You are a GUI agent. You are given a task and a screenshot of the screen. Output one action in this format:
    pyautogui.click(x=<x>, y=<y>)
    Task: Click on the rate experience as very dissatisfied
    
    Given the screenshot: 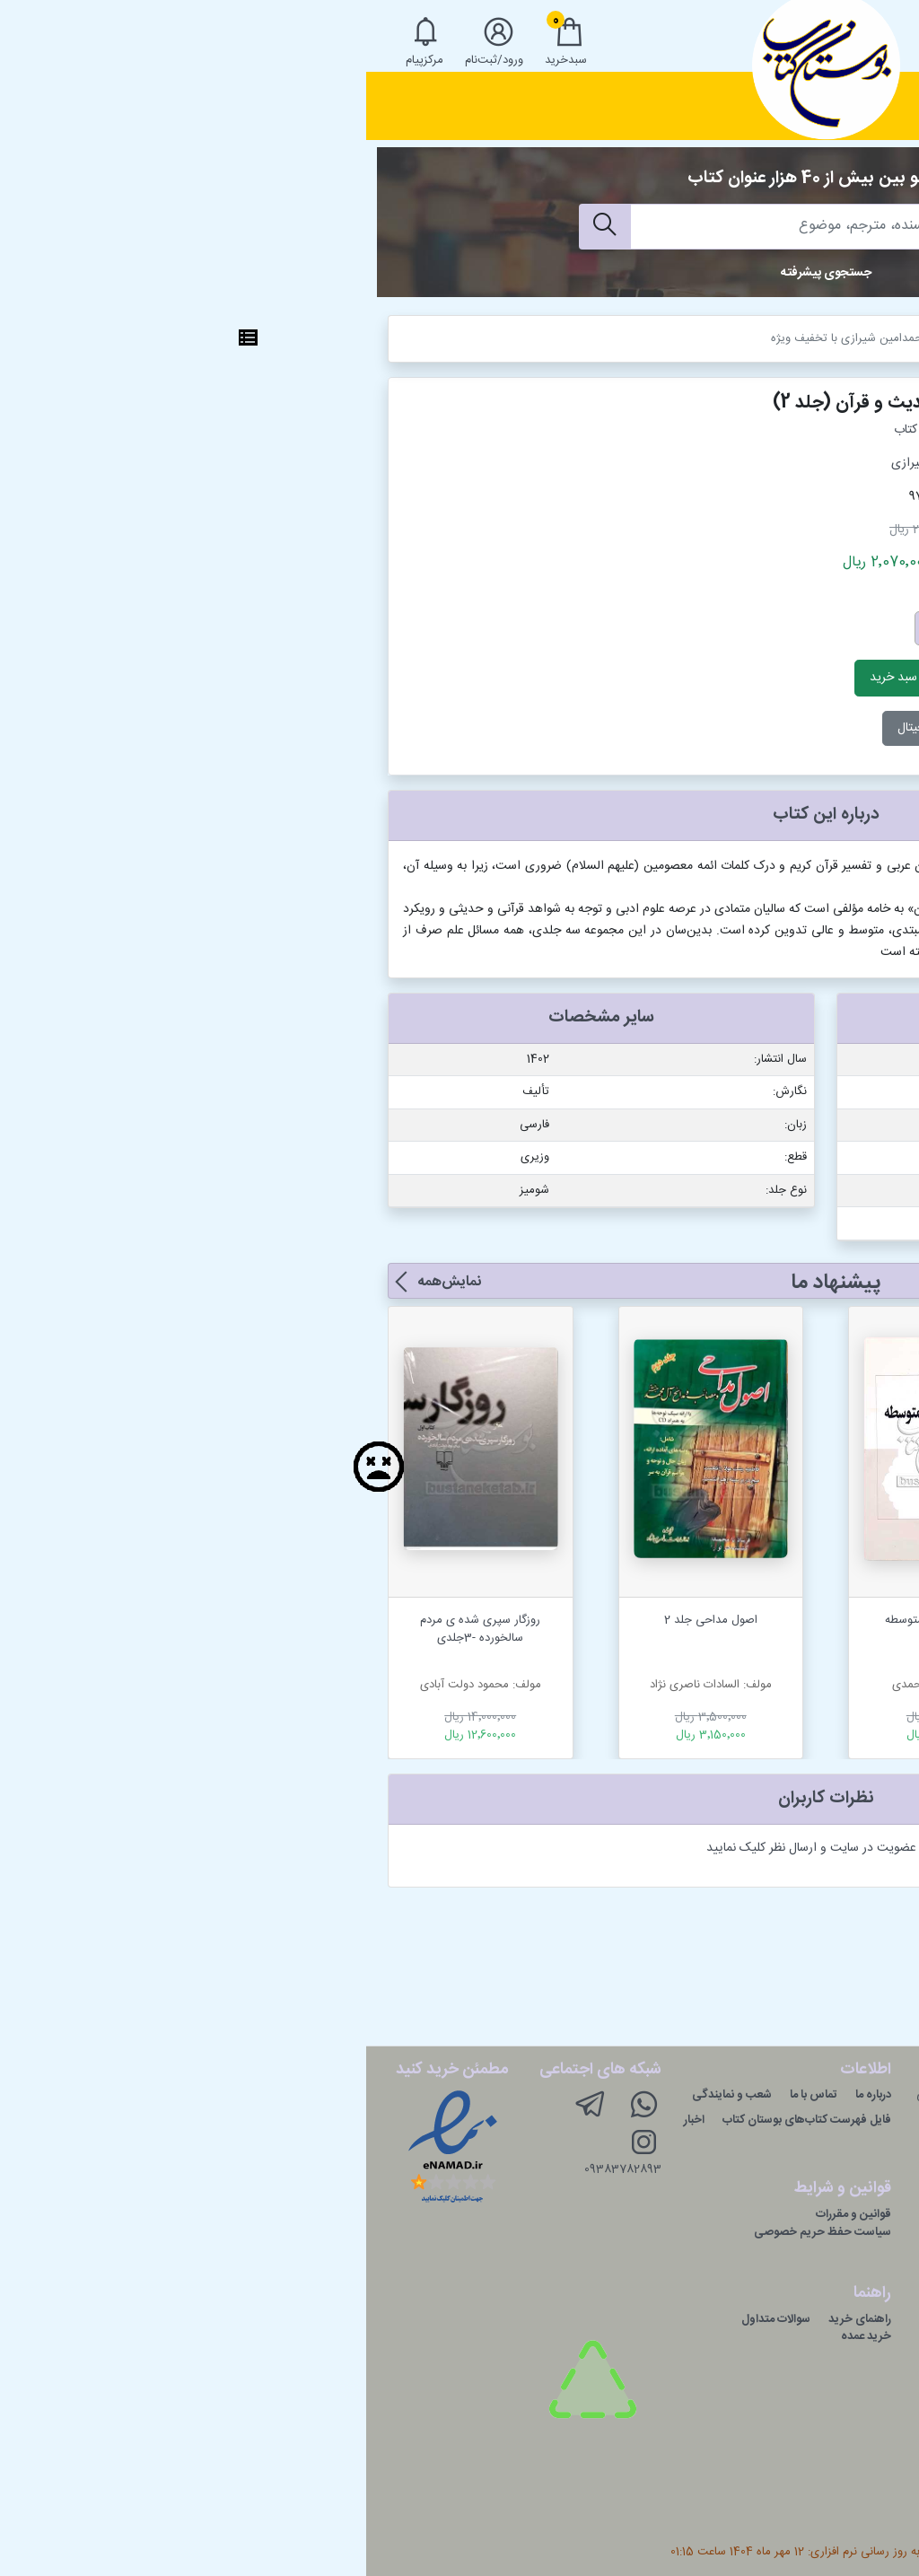 What is the action you would take?
    pyautogui.click(x=379, y=1467)
    